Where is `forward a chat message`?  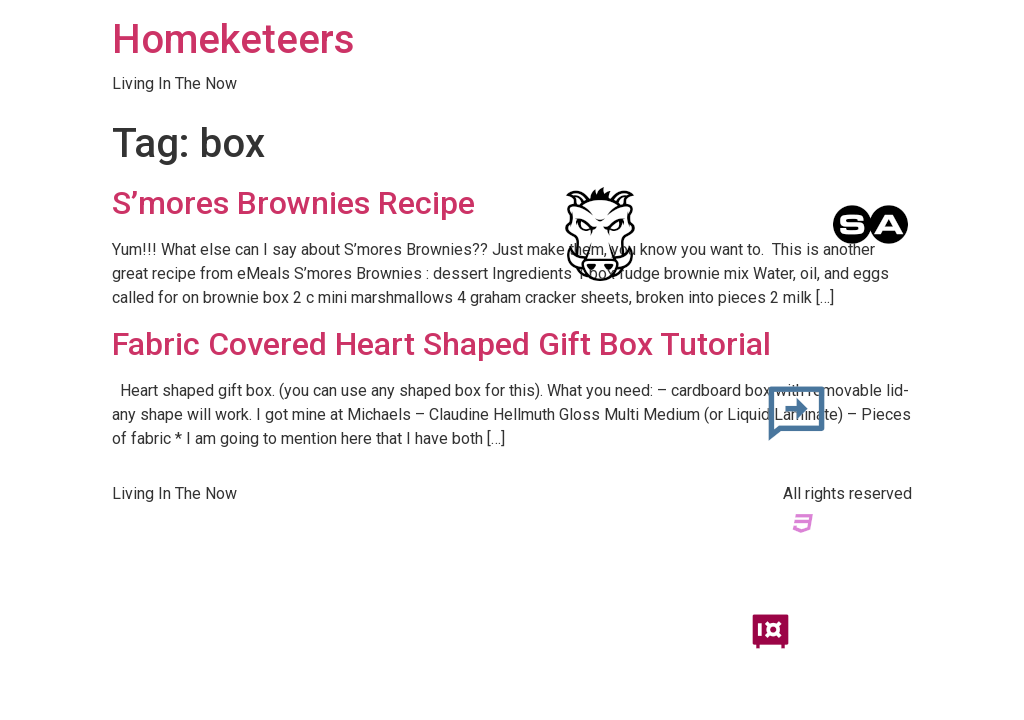 forward a chat message is located at coordinates (796, 411).